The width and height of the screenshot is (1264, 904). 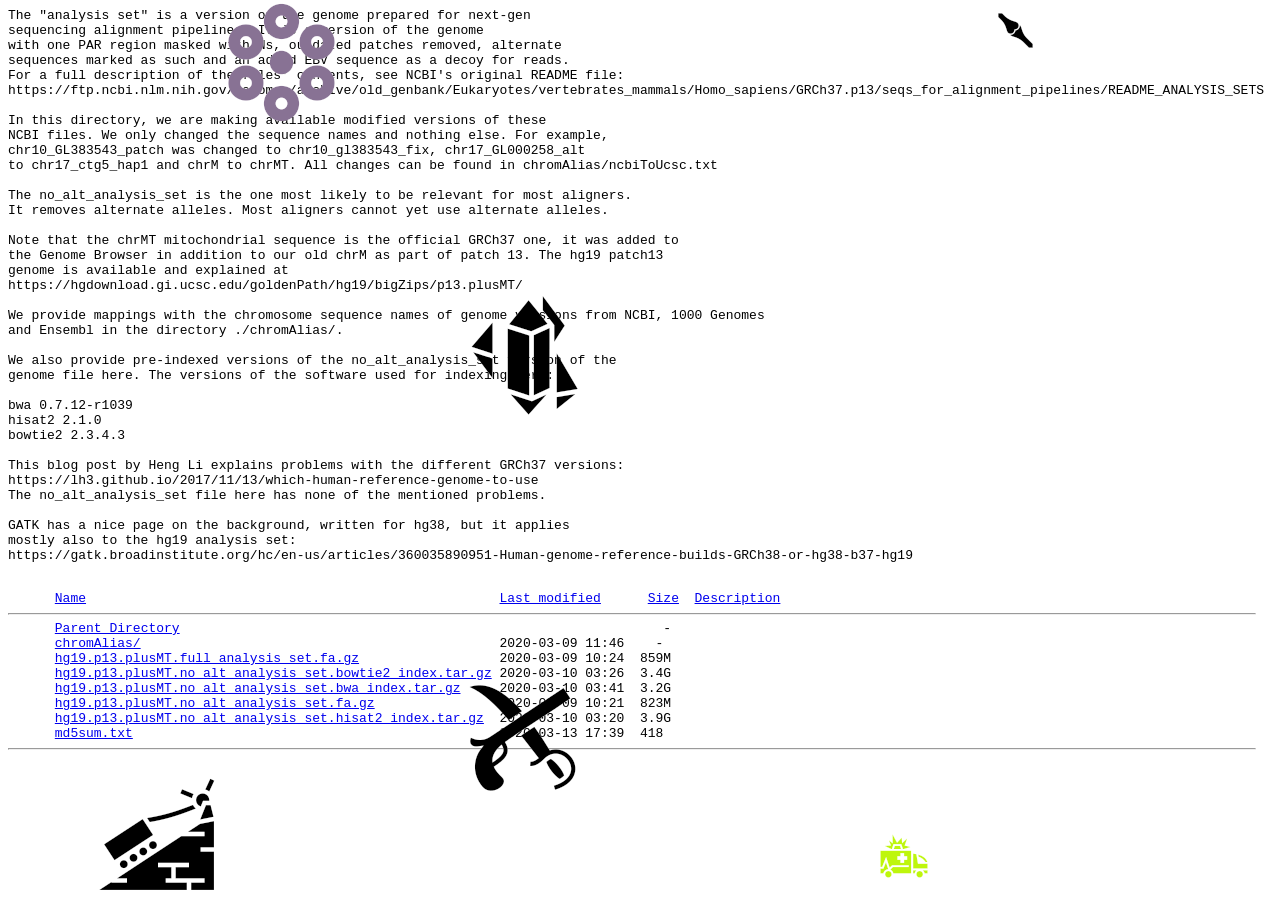 I want to click on level up or progression indicator, so click(x=158, y=834).